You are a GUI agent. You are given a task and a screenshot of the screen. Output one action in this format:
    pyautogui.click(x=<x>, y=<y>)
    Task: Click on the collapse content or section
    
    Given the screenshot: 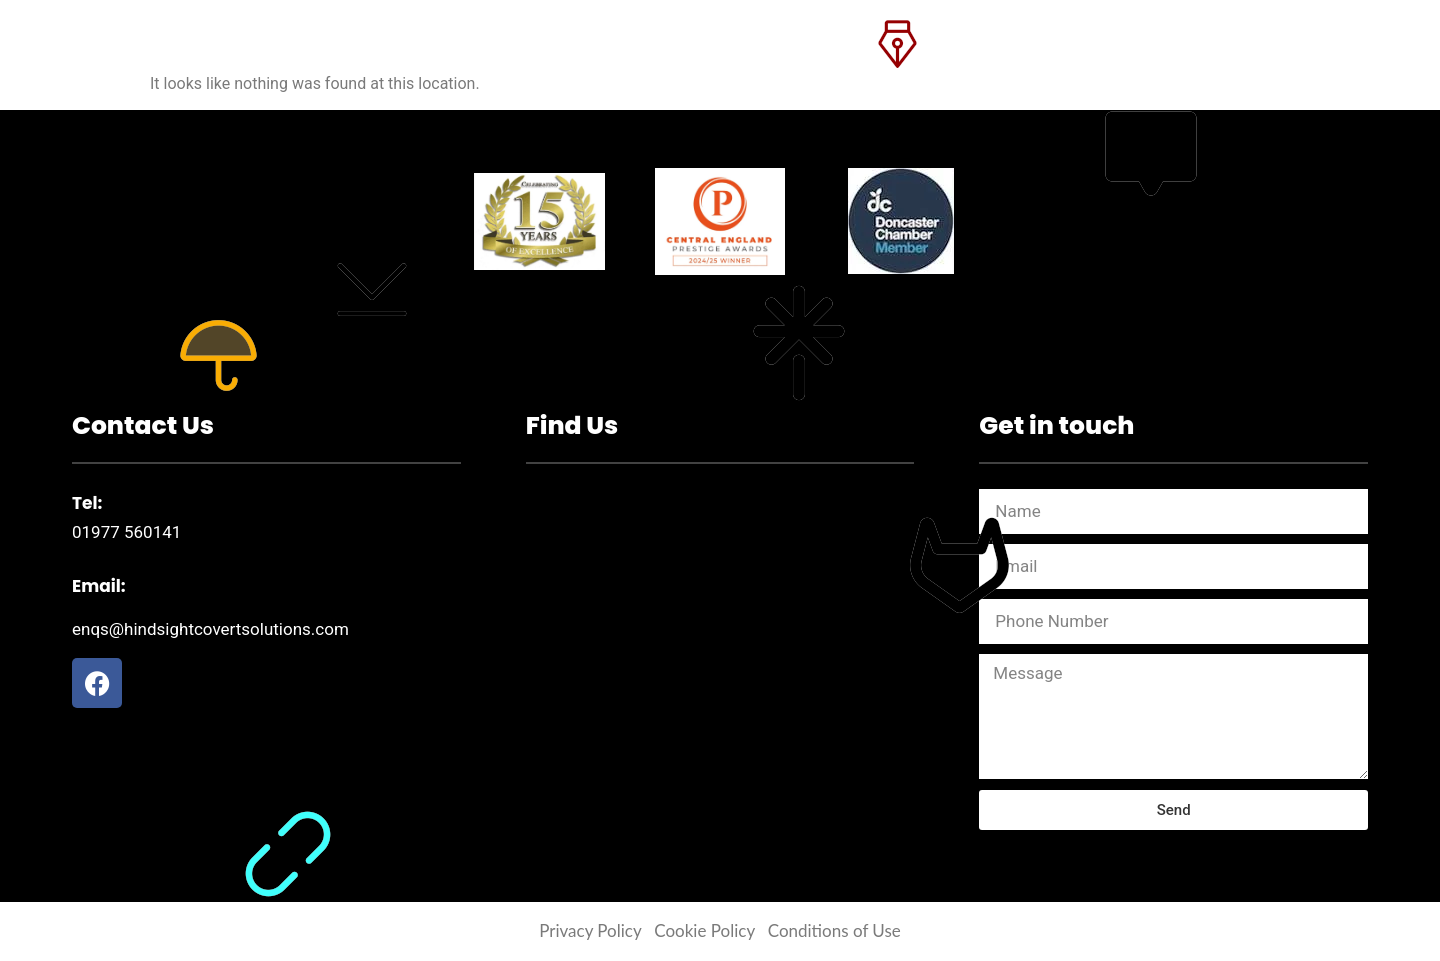 What is the action you would take?
    pyautogui.click(x=372, y=288)
    